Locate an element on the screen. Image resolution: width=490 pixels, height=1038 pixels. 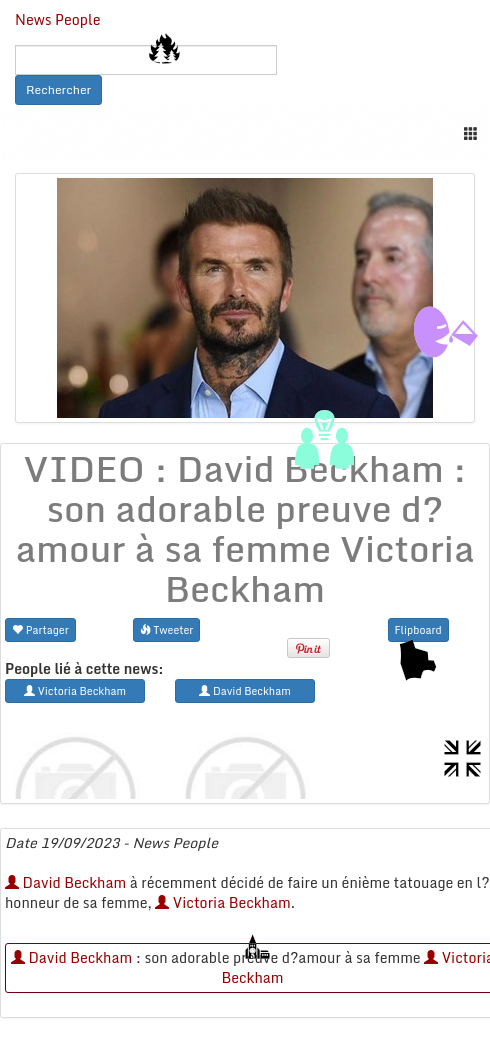
start a team brainstorming session is located at coordinates (324, 439).